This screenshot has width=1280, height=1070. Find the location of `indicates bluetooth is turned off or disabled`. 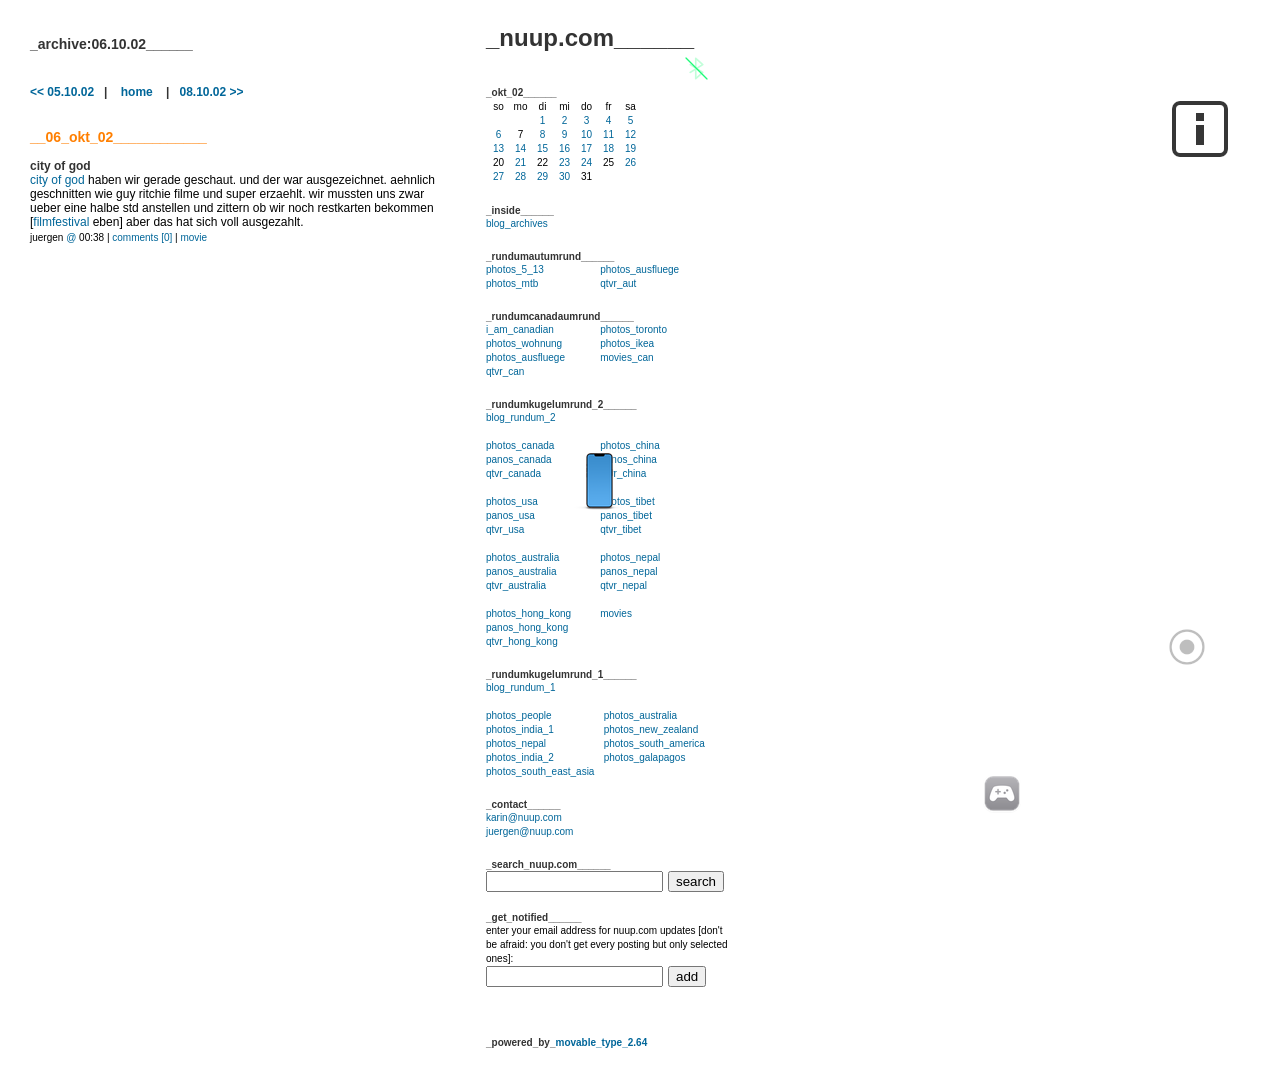

indicates bluetooth is turned off or disabled is located at coordinates (696, 68).